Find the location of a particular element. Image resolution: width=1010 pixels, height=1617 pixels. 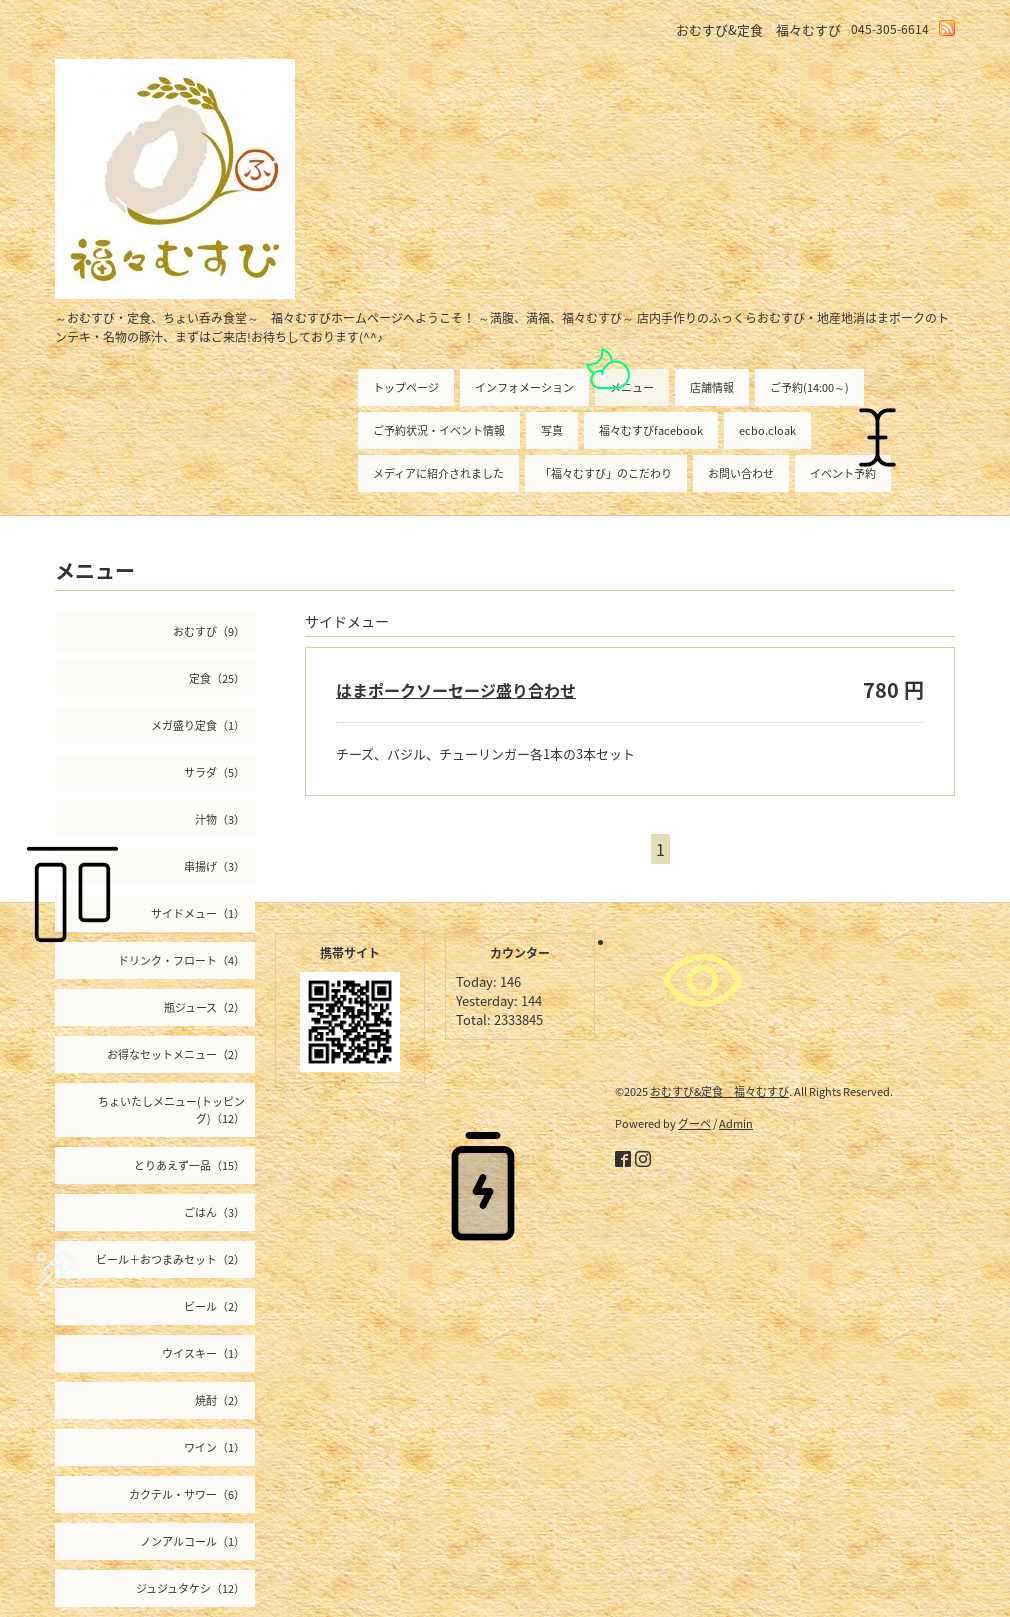

align selected objects to the top edge is located at coordinates (72, 892).